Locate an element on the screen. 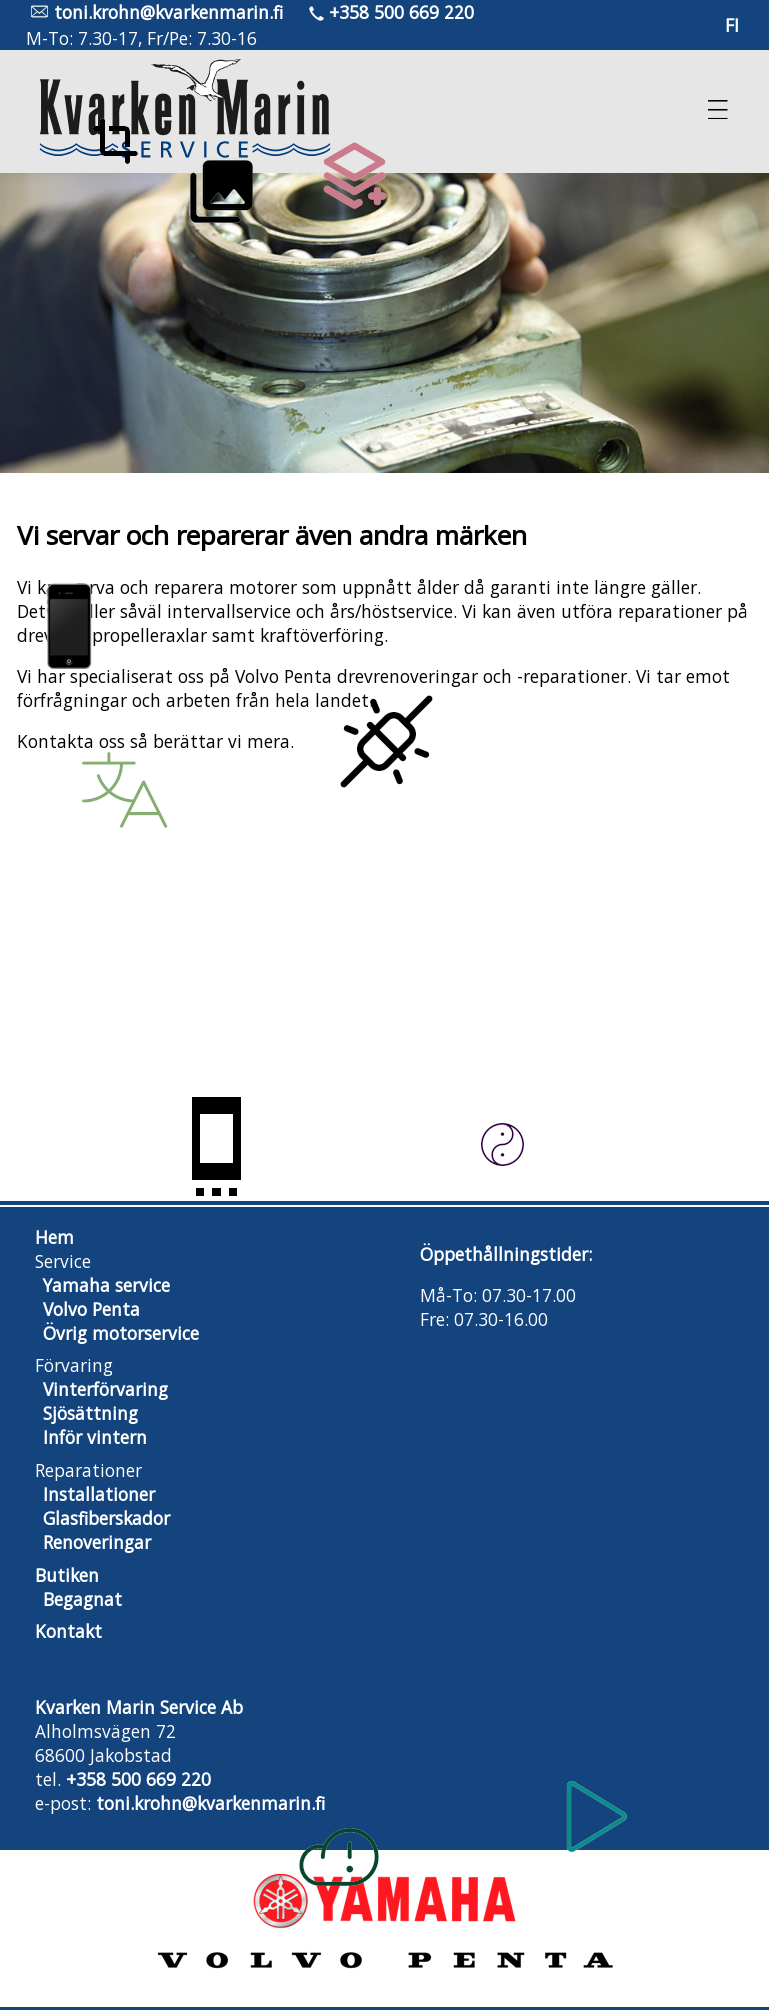 This screenshot has height=2010, width=769. start playing media content is located at coordinates (588, 1816).